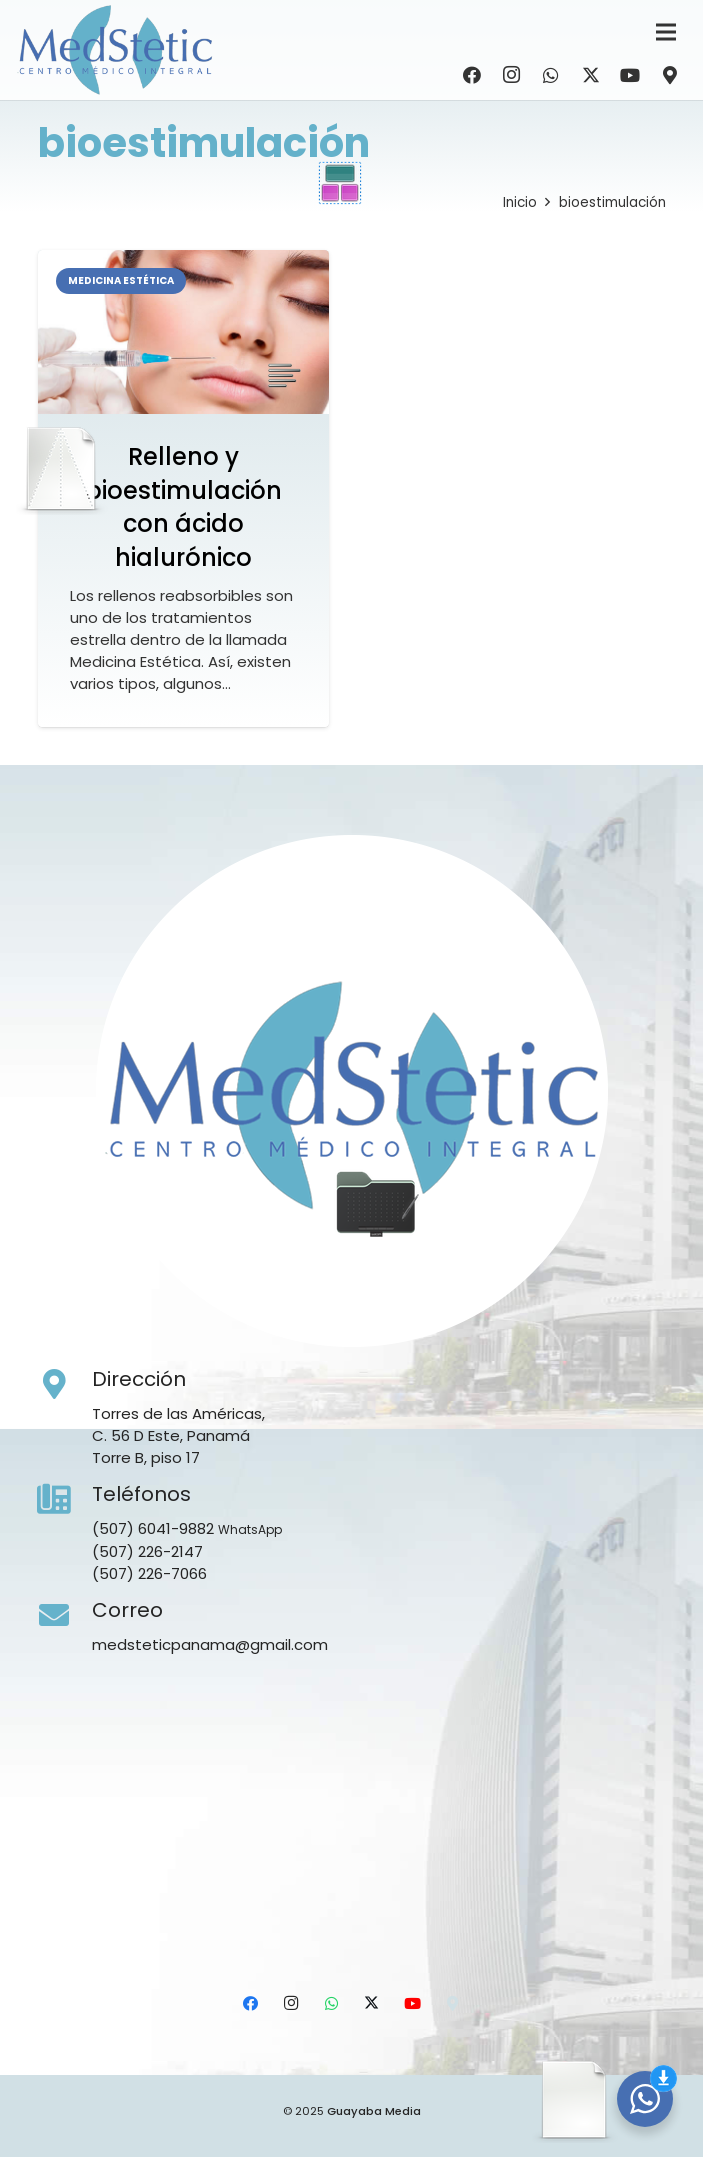  I want to click on select all items in the current view, so click(340, 183).